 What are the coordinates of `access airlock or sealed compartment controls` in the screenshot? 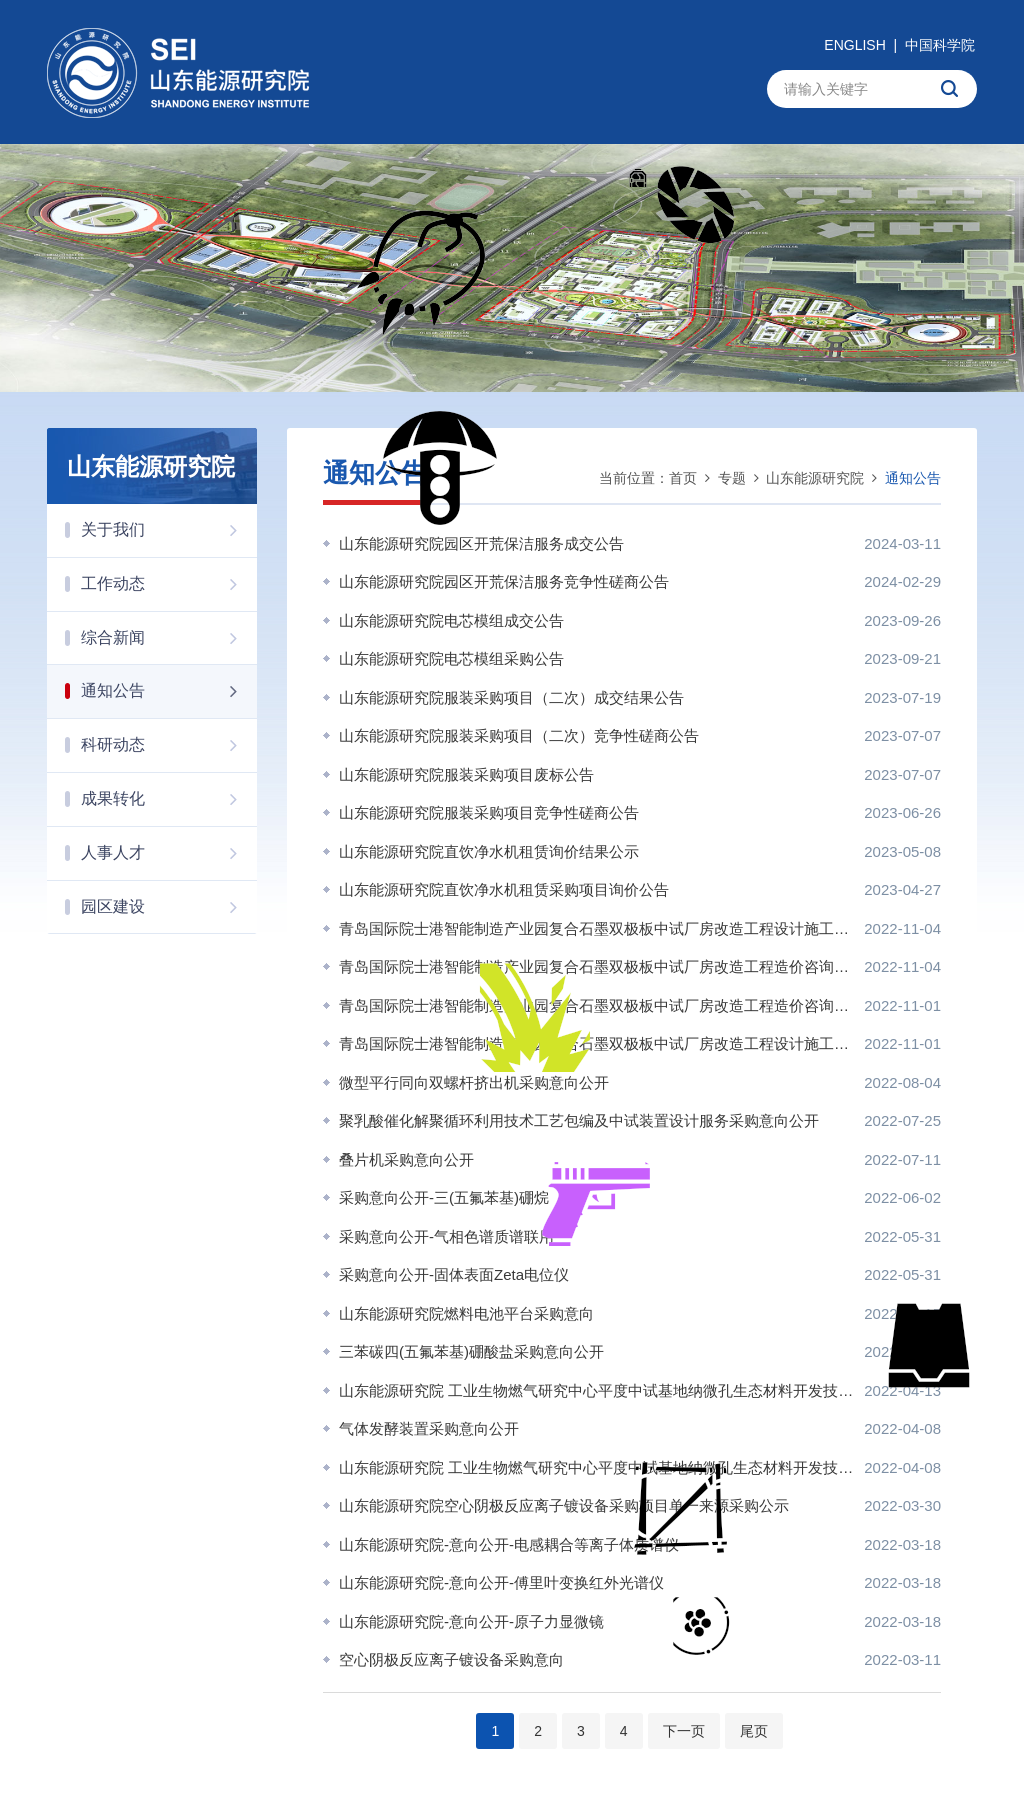 It's located at (638, 178).